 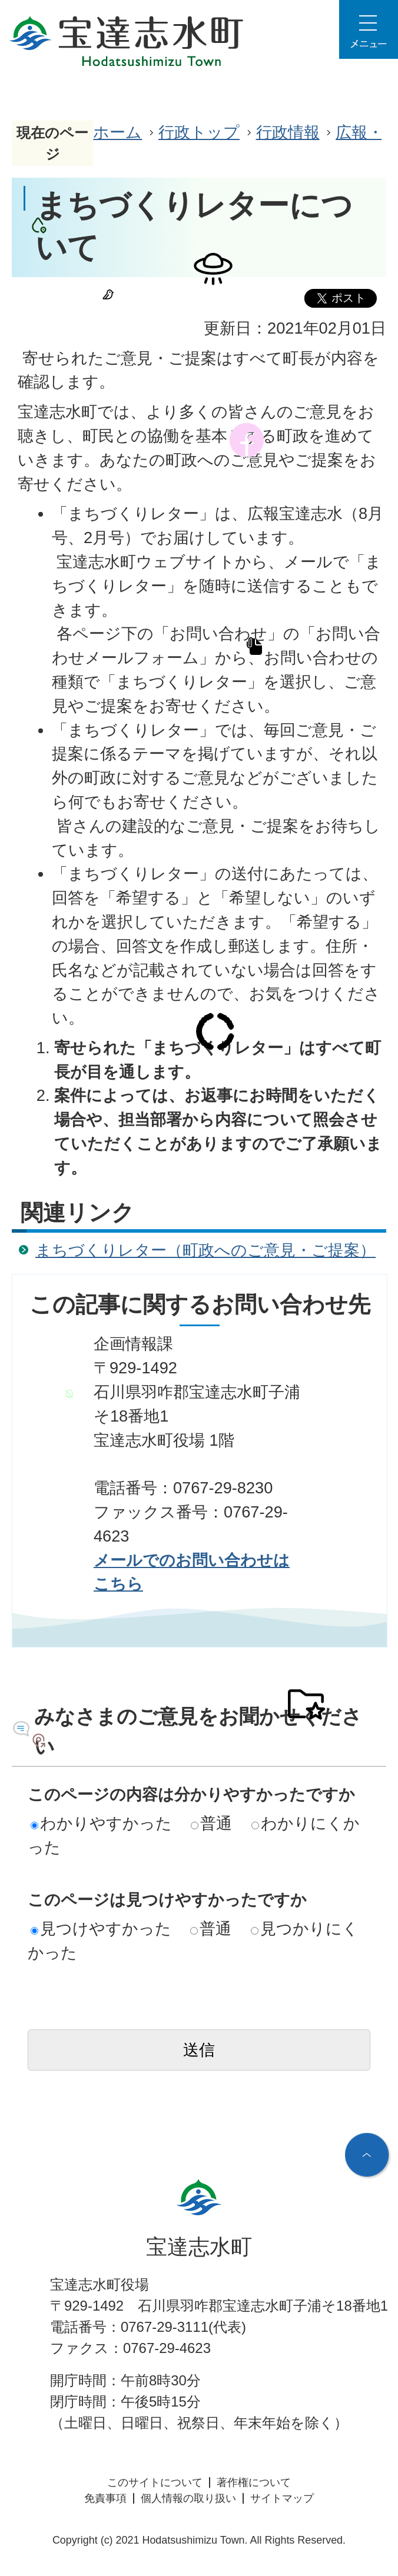 I want to click on mute notifications, so click(x=69, y=1394).